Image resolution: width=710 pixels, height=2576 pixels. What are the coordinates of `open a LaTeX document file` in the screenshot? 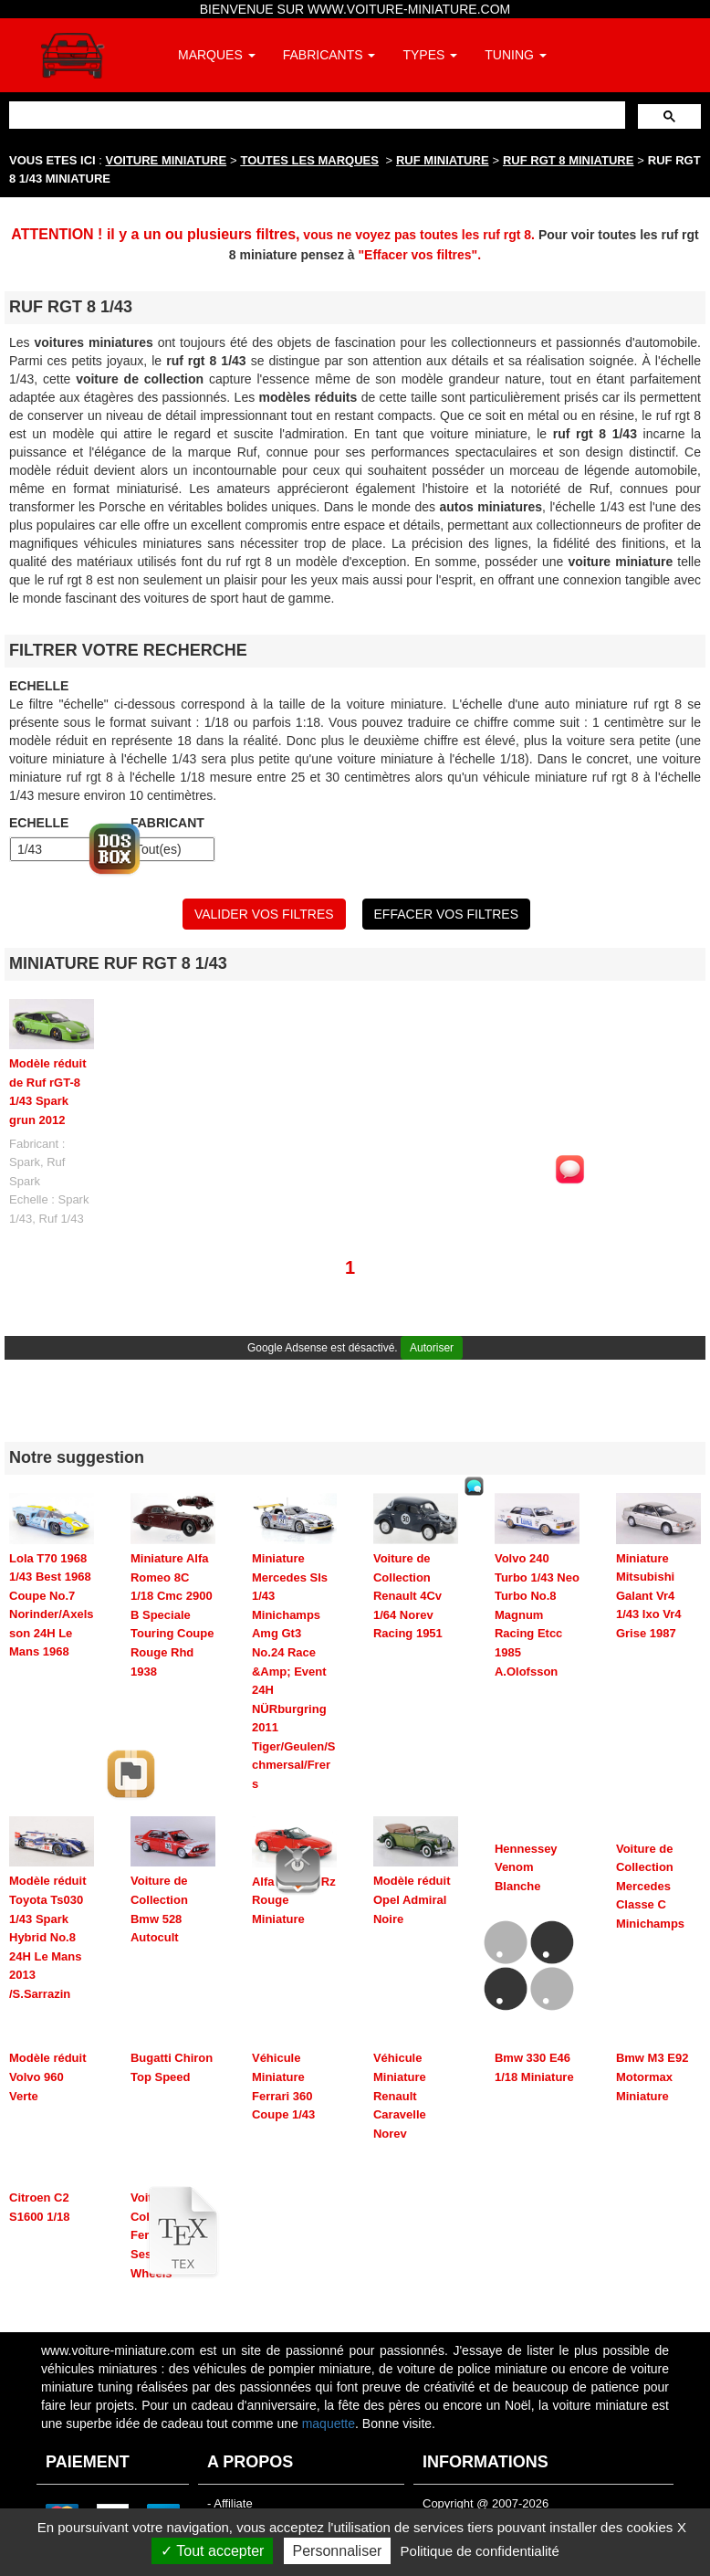 It's located at (183, 2232).